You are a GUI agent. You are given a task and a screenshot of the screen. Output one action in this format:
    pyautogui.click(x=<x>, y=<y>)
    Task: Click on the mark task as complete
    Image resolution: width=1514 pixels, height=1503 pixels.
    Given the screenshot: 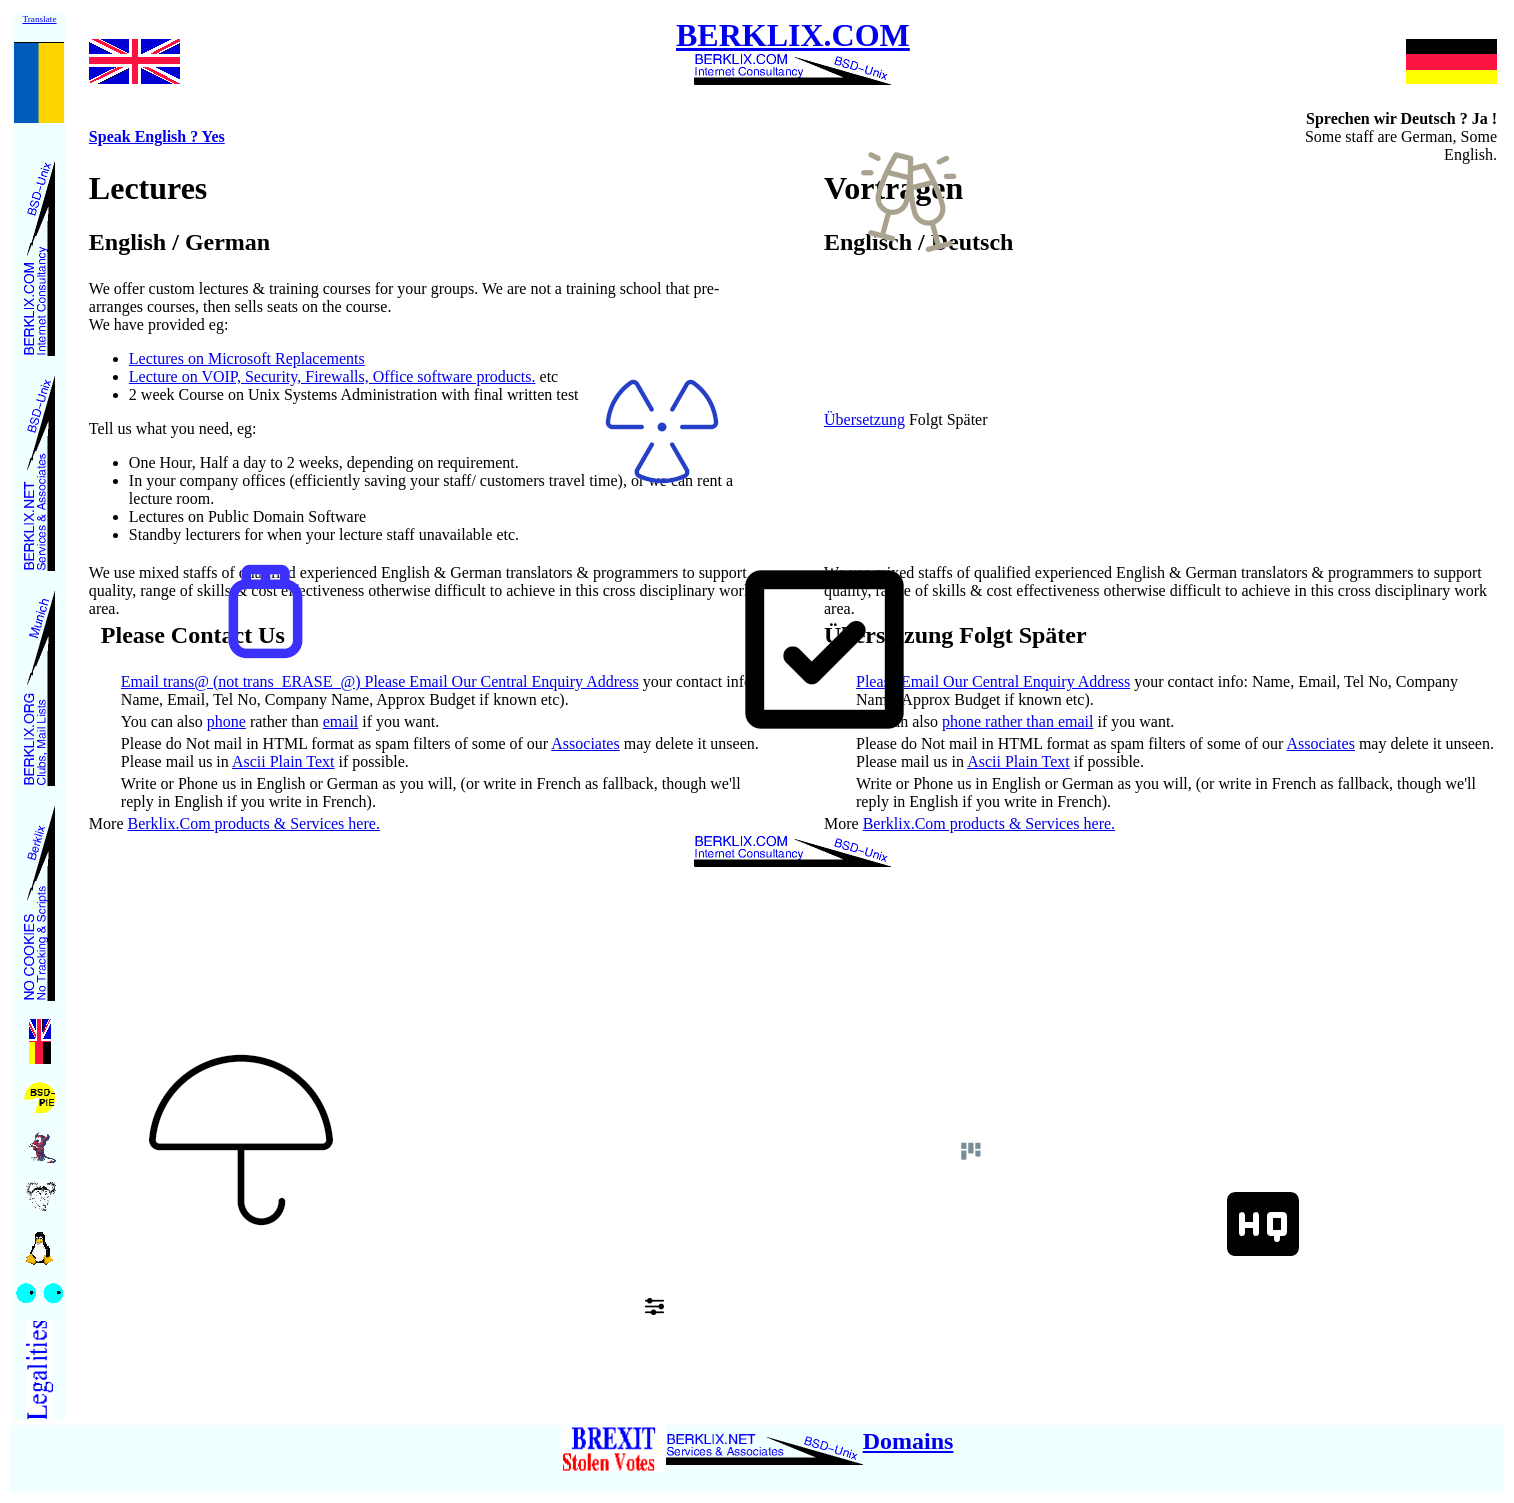 What is the action you would take?
    pyautogui.click(x=824, y=649)
    